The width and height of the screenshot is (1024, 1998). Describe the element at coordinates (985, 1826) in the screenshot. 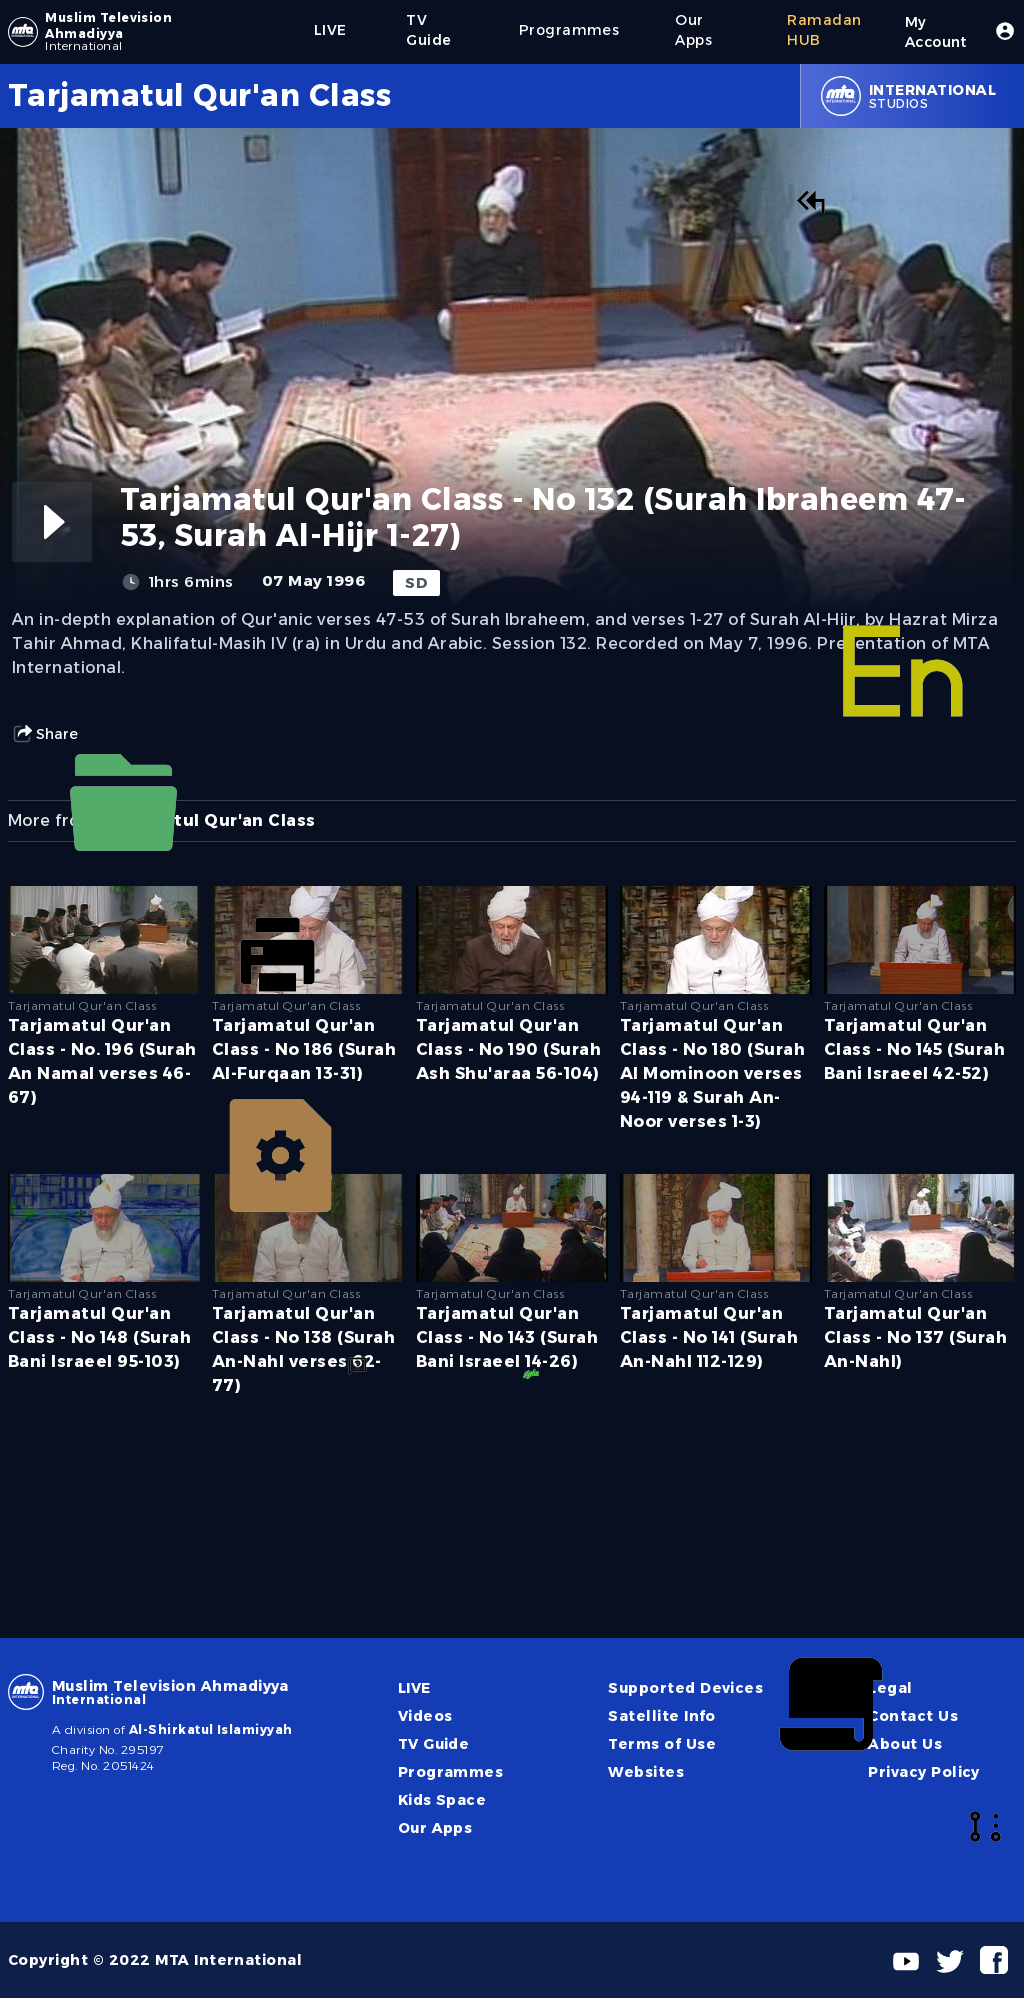

I see `indicates a draft pull request in git` at that location.